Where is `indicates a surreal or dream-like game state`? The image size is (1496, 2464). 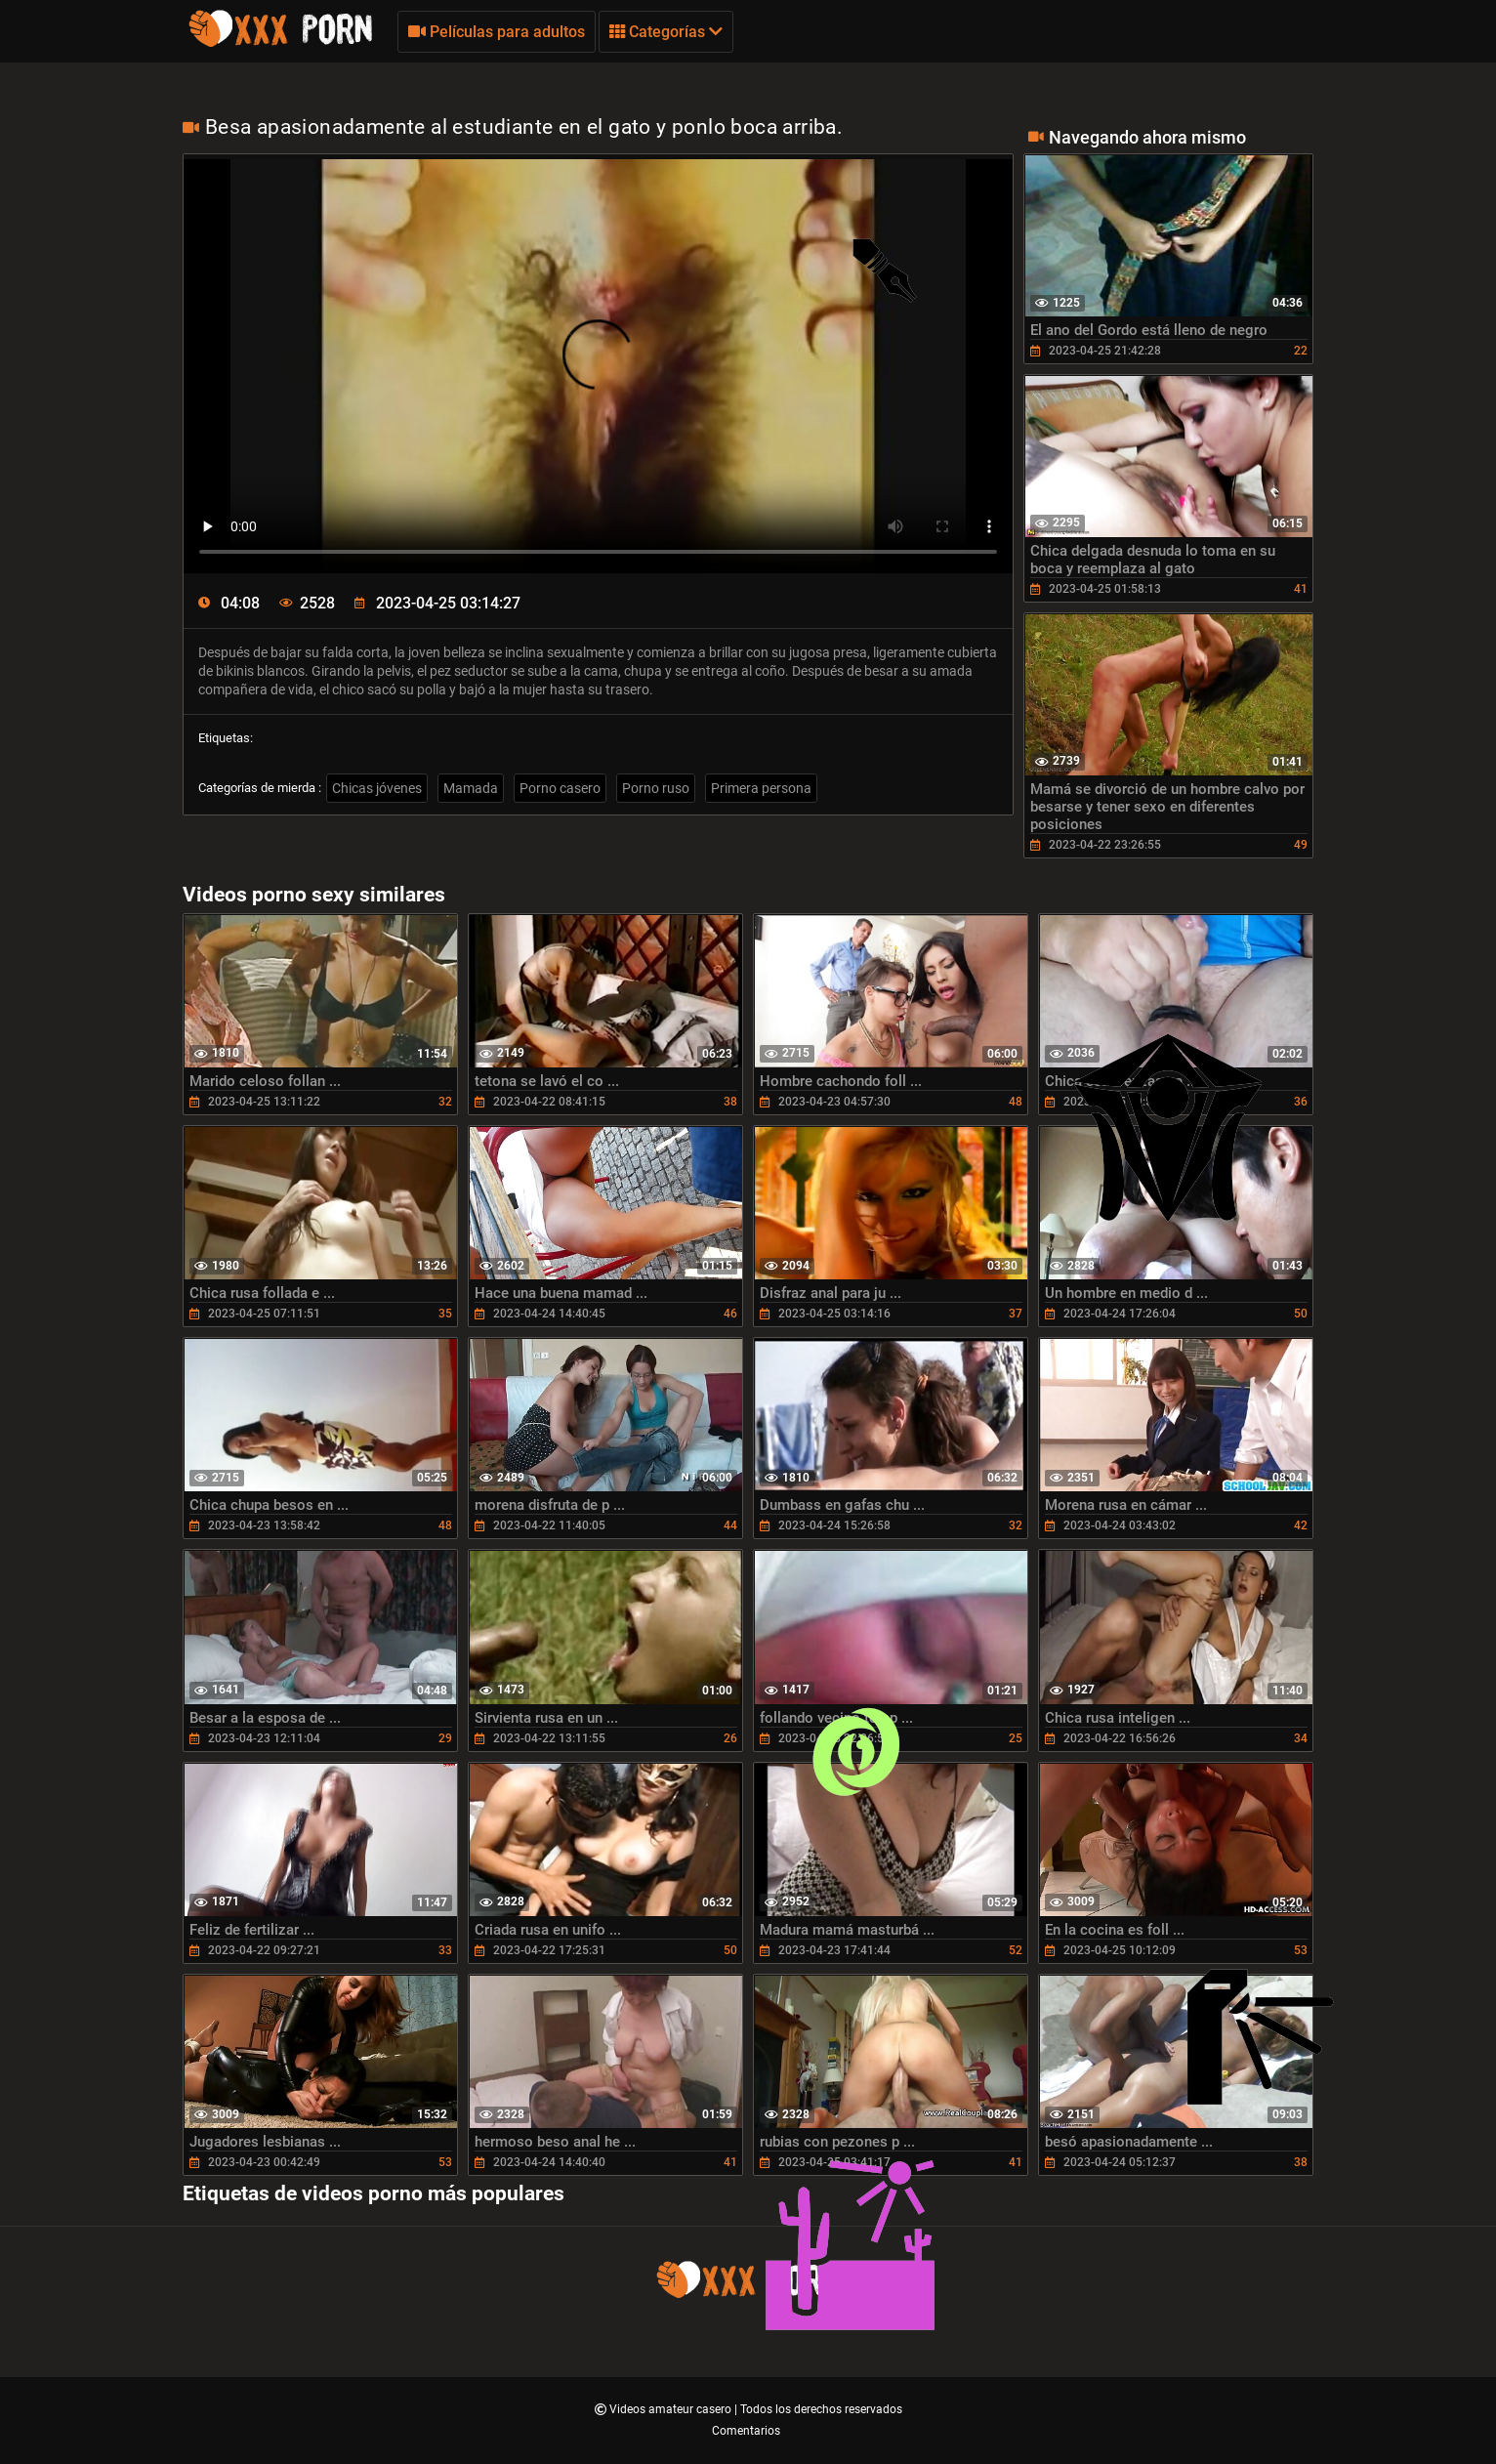 indicates a surreal or dream-like game state is located at coordinates (856, 1752).